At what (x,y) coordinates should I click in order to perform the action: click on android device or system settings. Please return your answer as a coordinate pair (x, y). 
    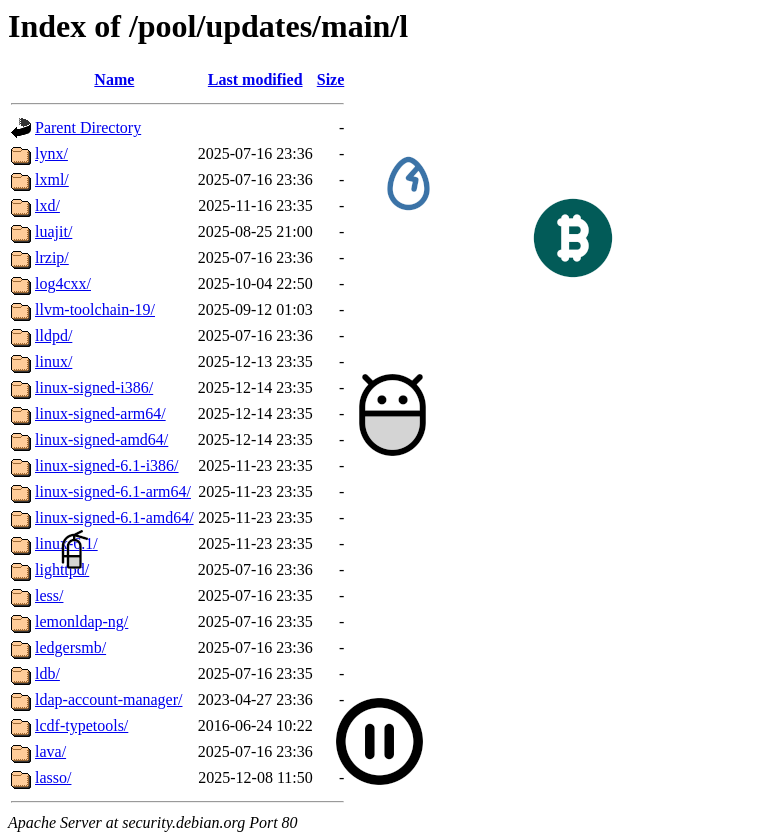
    Looking at the image, I should click on (392, 413).